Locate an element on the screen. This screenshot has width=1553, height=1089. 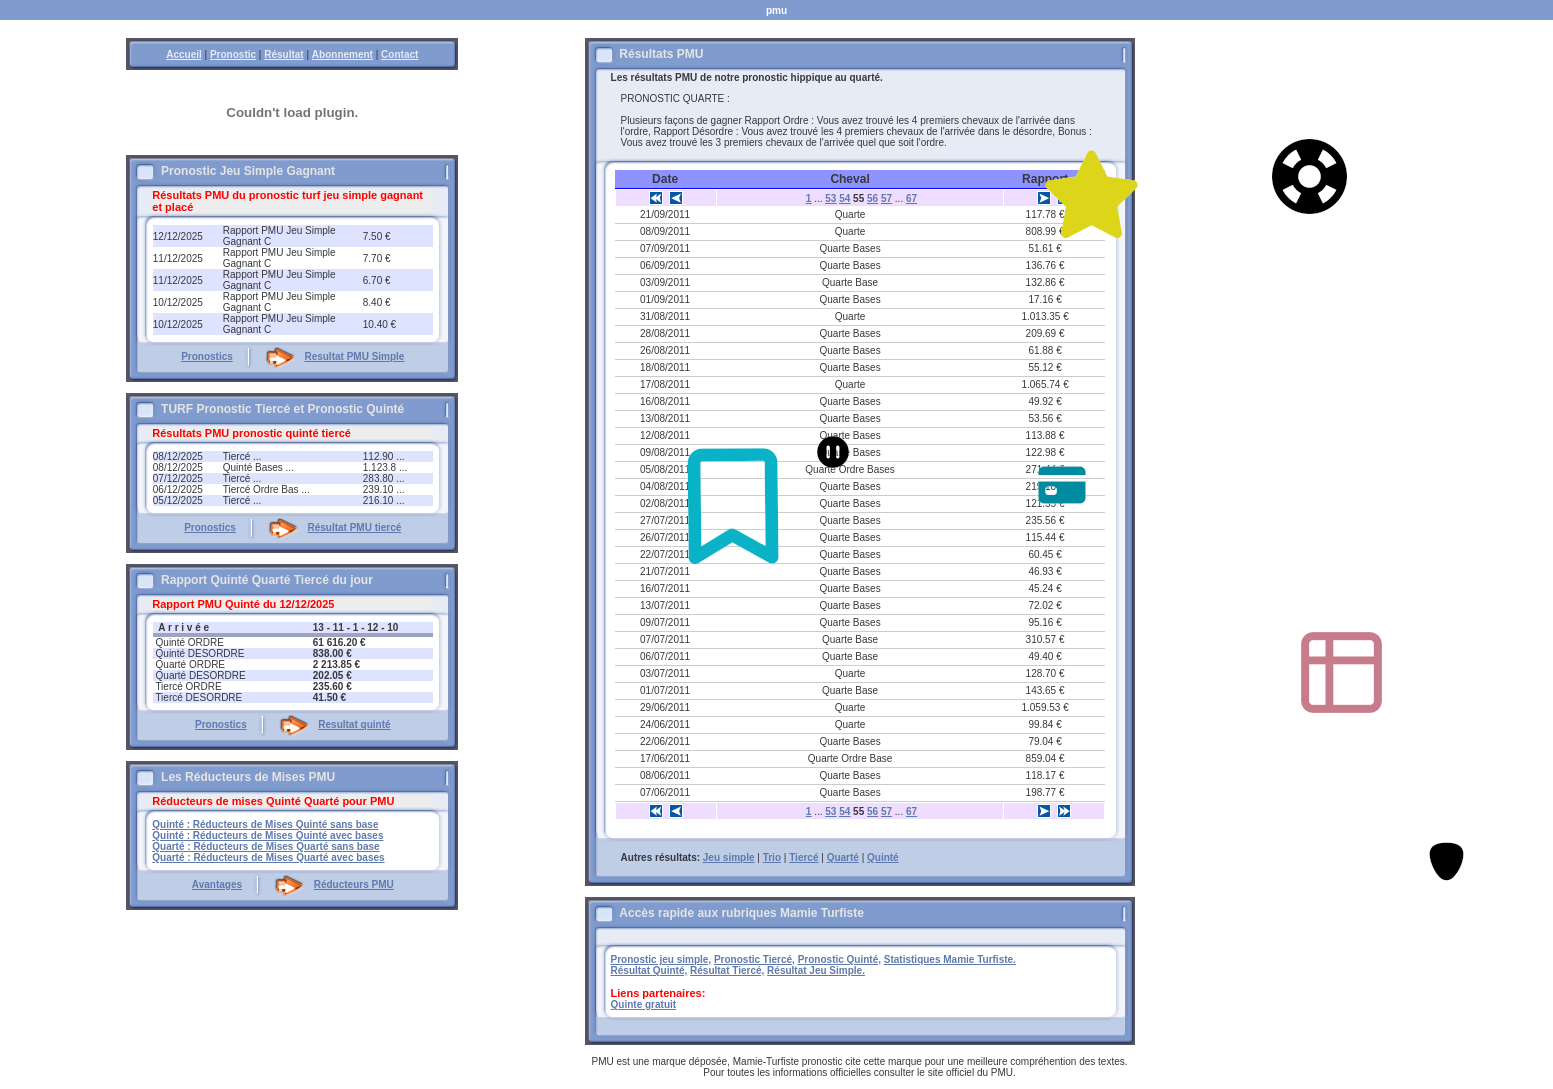
manage payment methods is located at coordinates (1062, 485).